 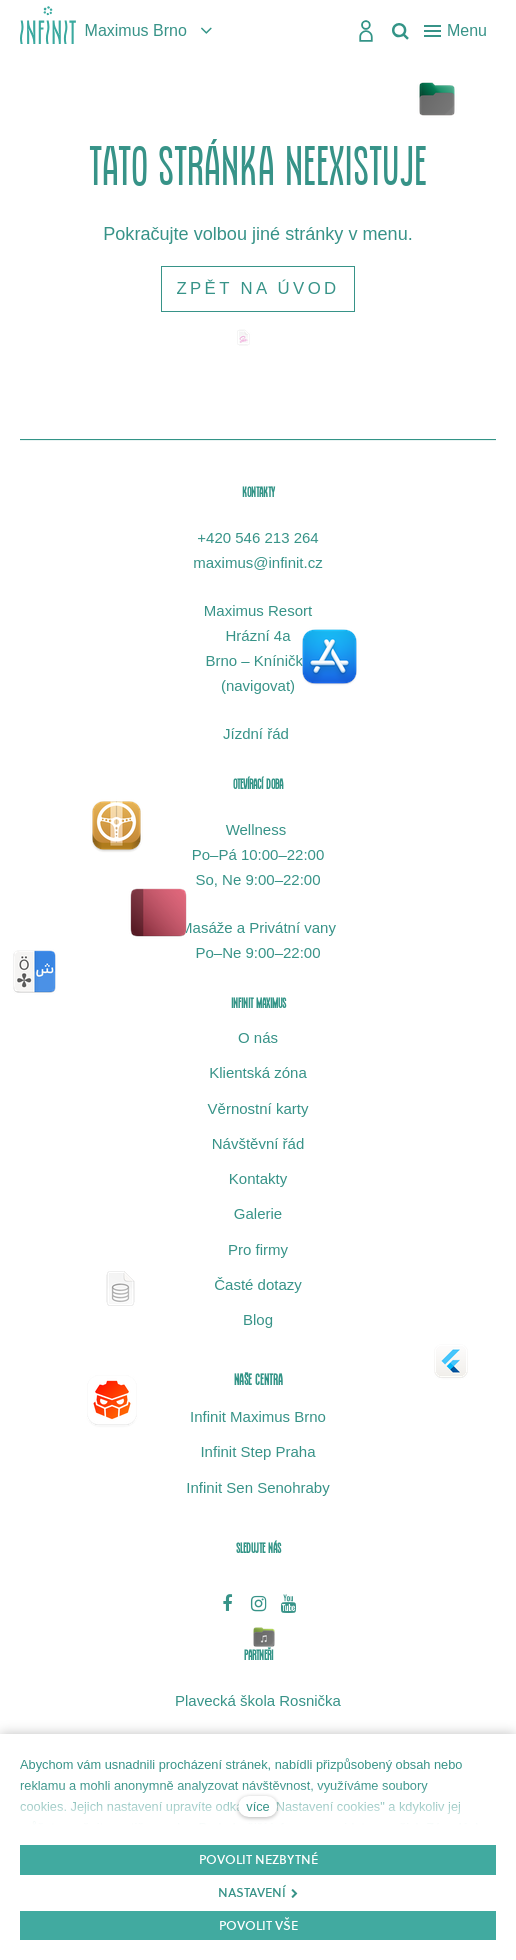 What do you see at coordinates (329, 656) in the screenshot?
I see `open the App Store to browse and download apps` at bounding box center [329, 656].